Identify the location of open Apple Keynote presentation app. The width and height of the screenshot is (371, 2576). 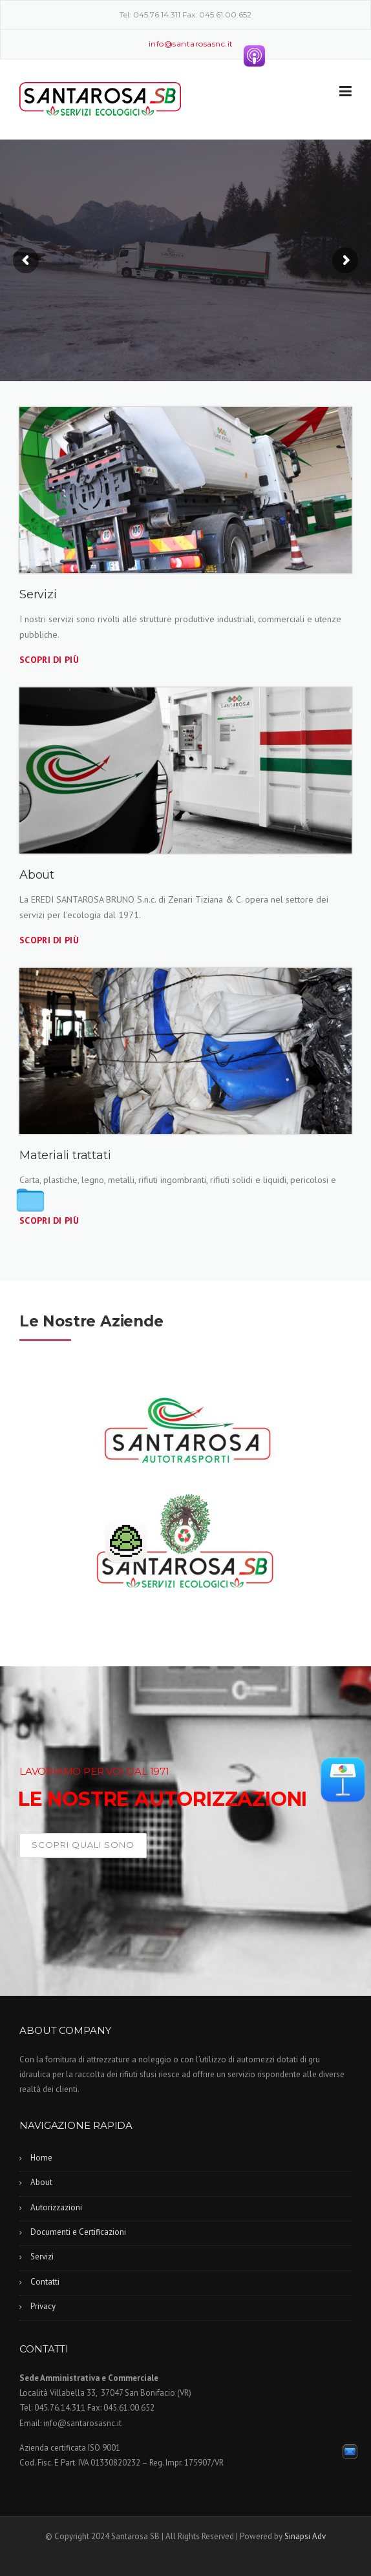
(343, 1779).